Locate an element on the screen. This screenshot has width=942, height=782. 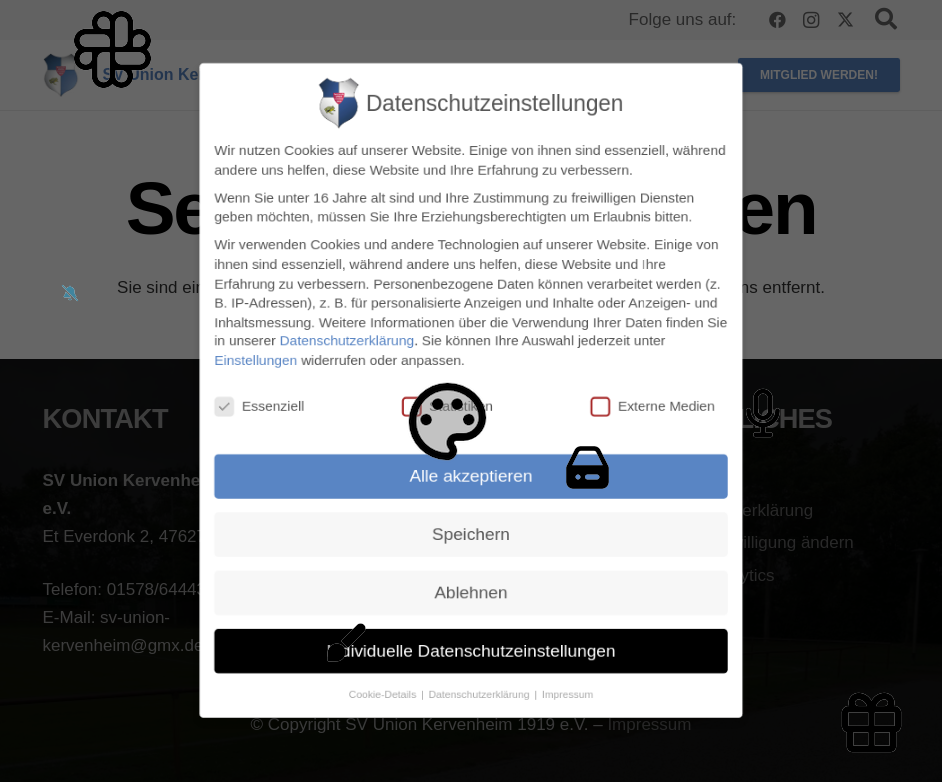
access brush or painting tools is located at coordinates (346, 642).